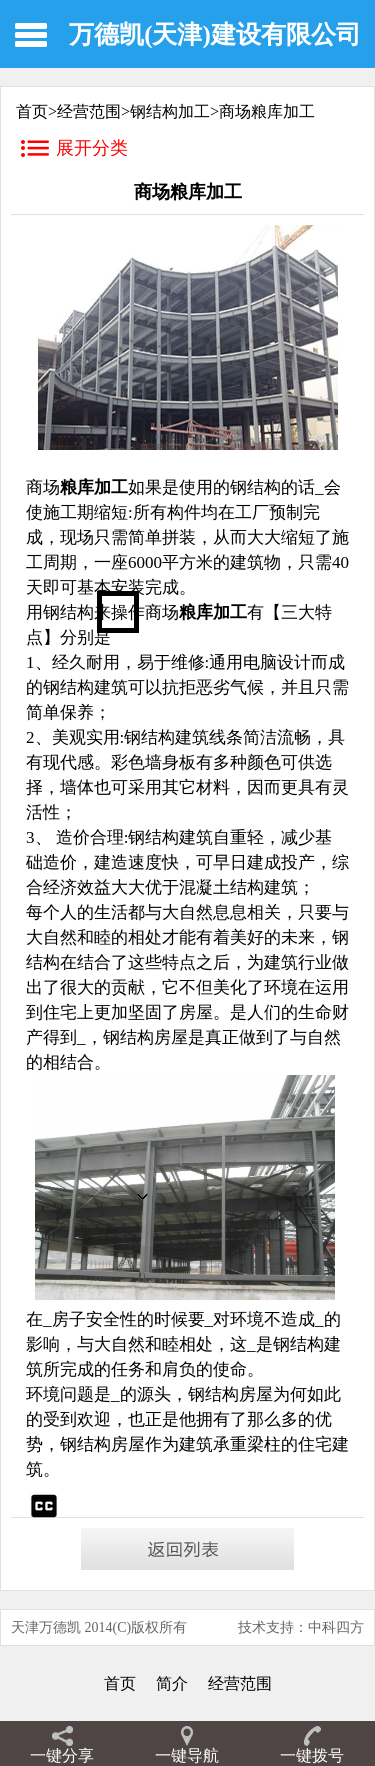 This screenshot has height=1766, width=375. Describe the element at coordinates (142, 1196) in the screenshot. I see `expand a collapsed section or dropdown menu` at that location.